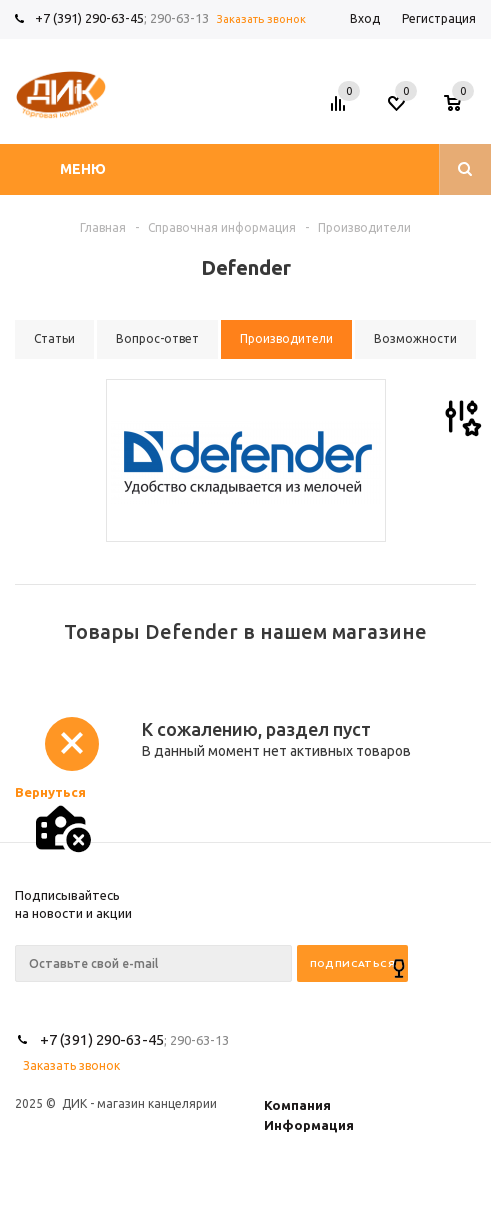  What do you see at coordinates (63, 827) in the screenshot?
I see `school or educational institution is closed` at bounding box center [63, 827].